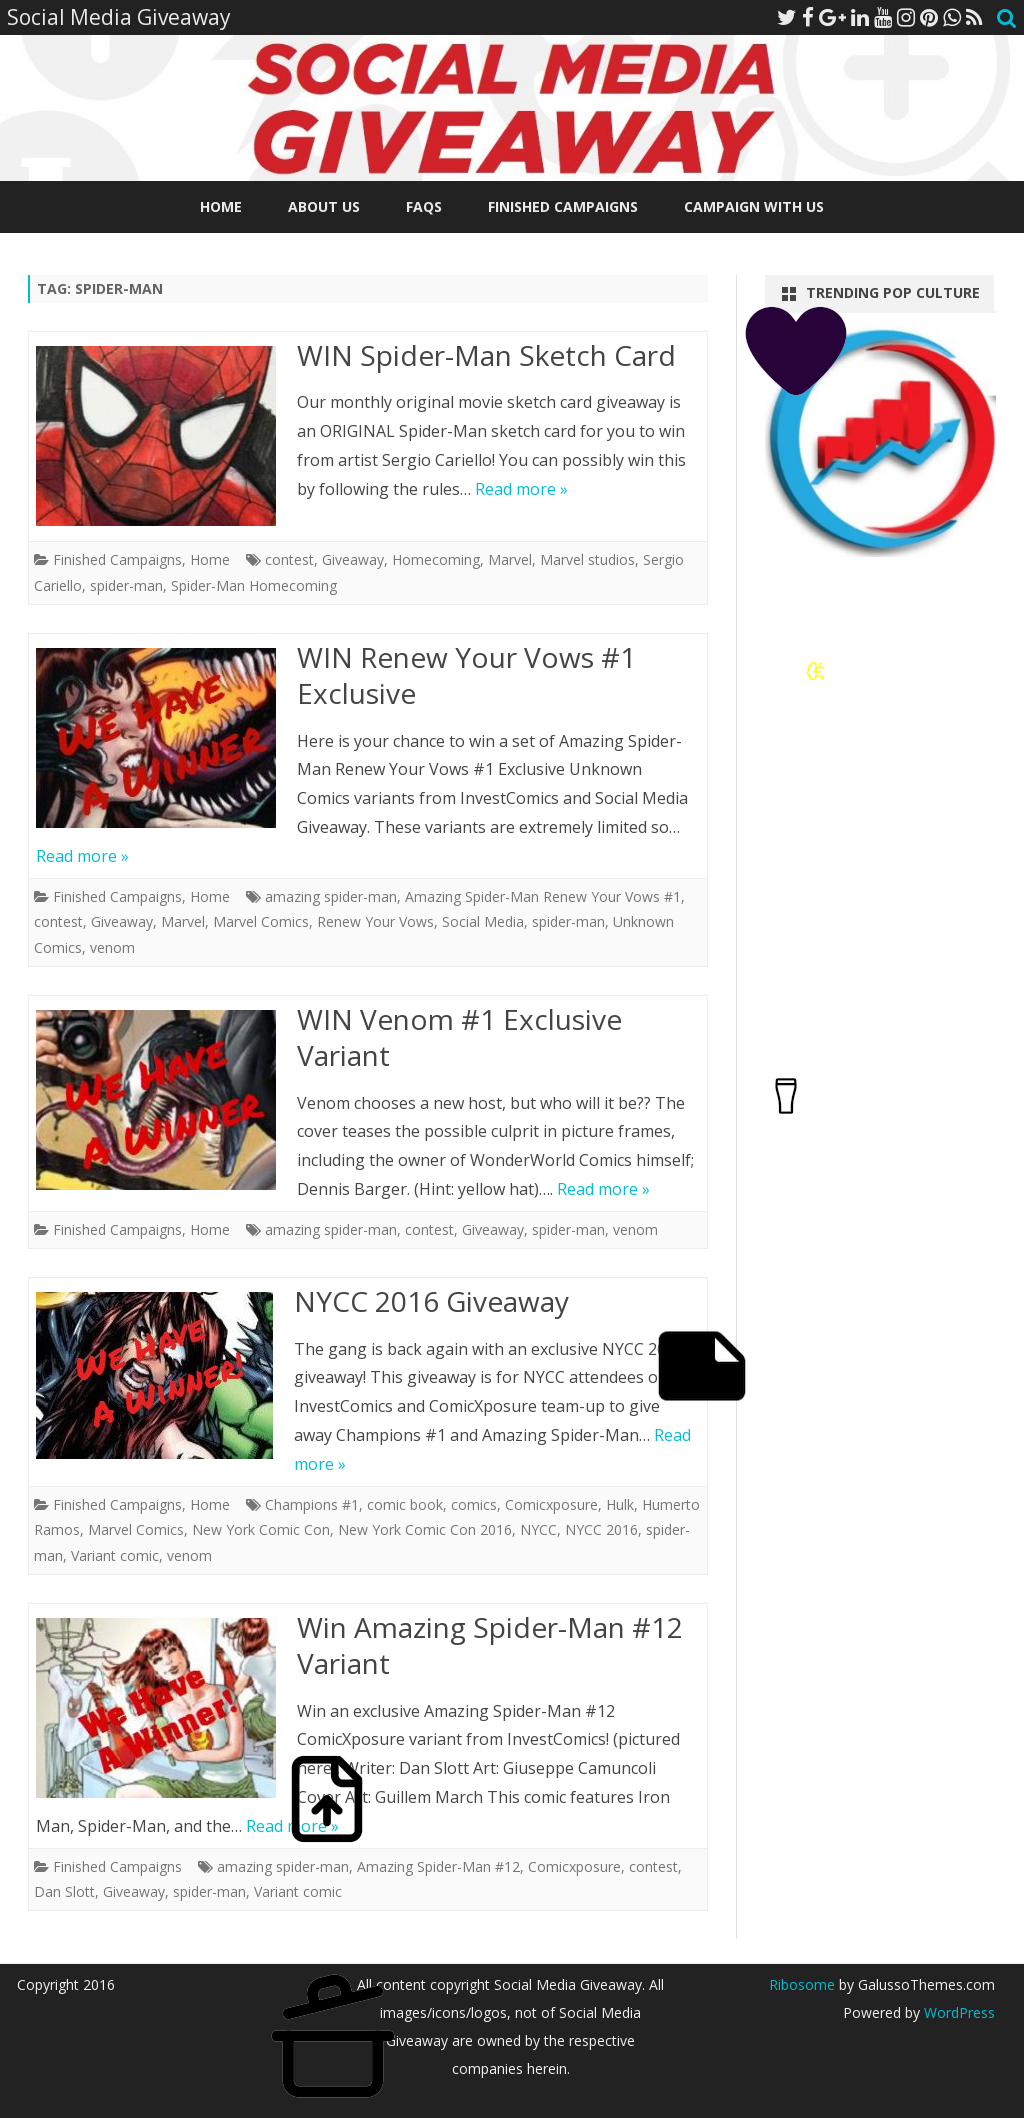  Describe the element at coordinates (327, 1799) in the screenshot. I see `upload a file` at that location.